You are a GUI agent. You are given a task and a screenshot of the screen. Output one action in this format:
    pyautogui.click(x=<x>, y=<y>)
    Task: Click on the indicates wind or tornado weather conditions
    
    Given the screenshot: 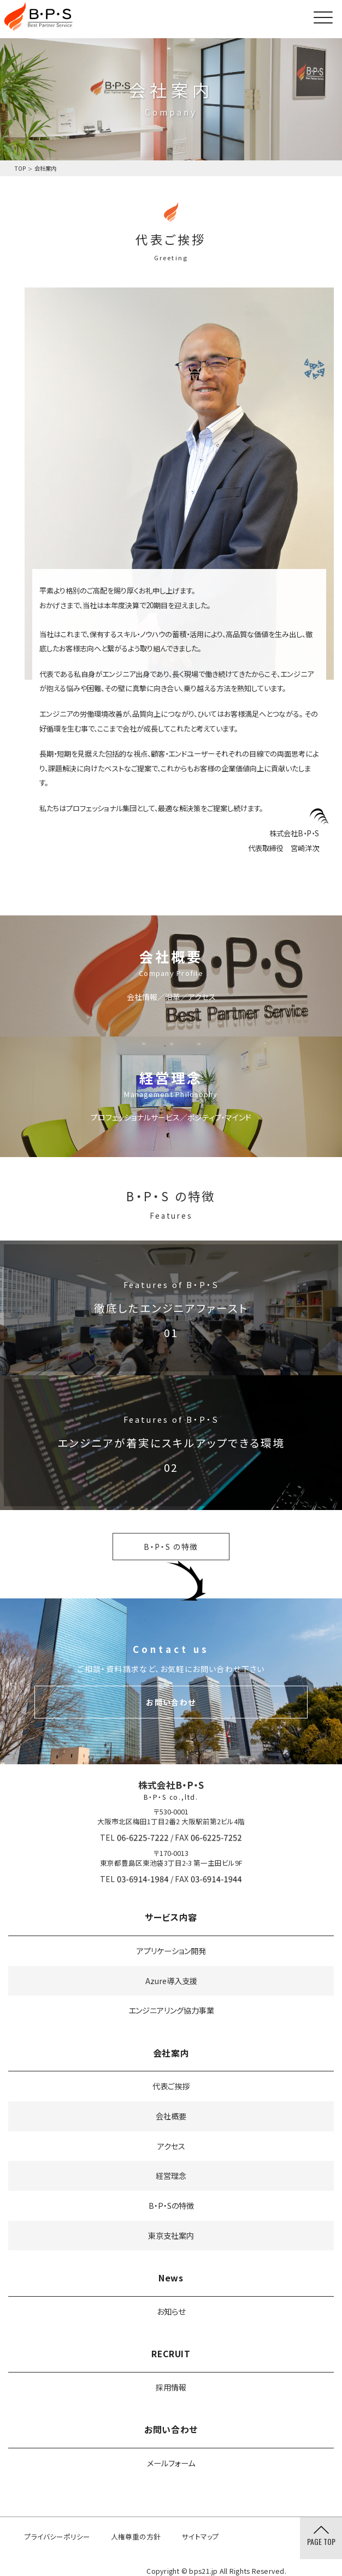 What is the action you would take?
    pyautogui.click(x=319, y=817)
    